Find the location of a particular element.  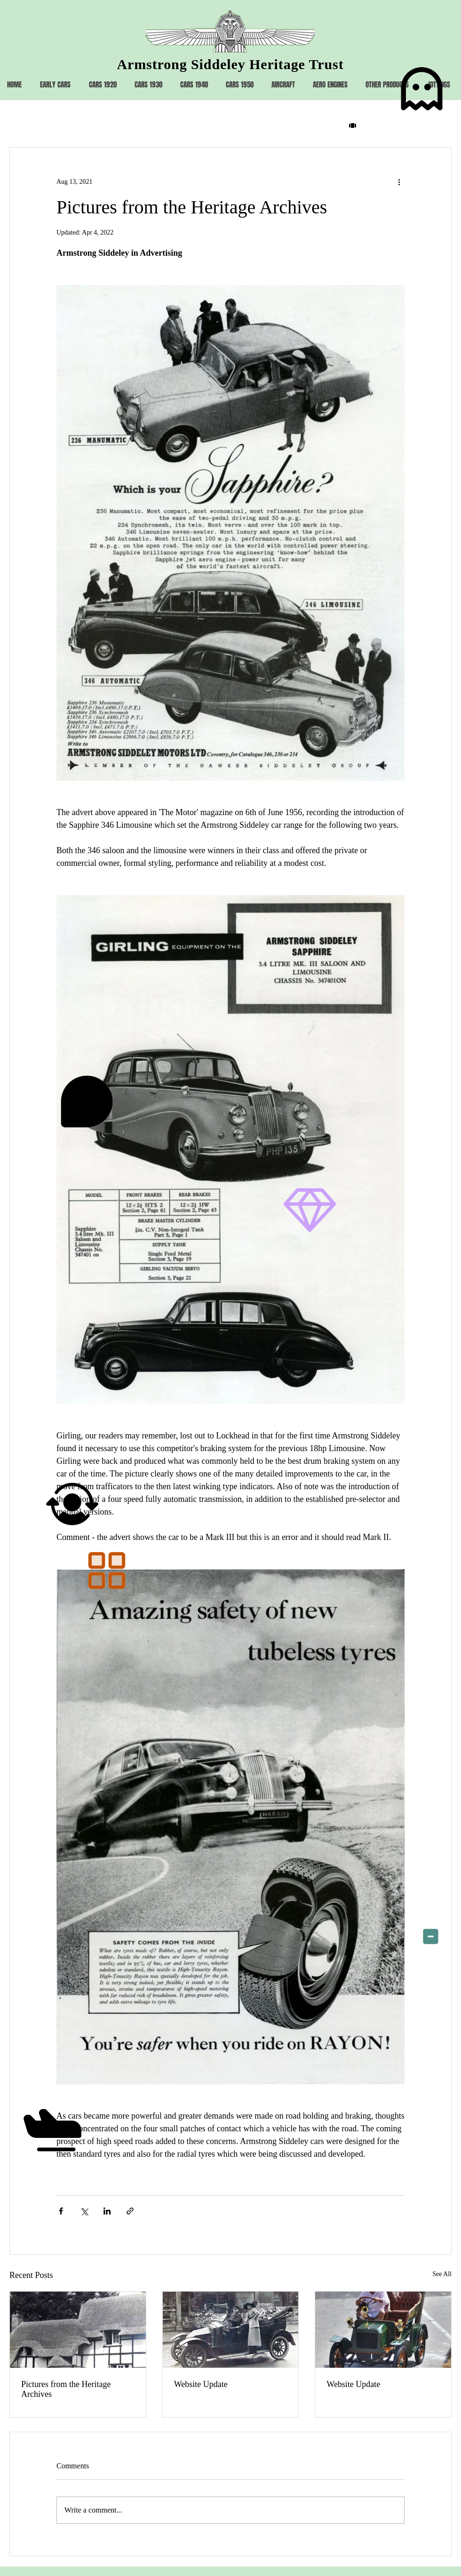

open Sketch design application is located at coordinates (310, 1209).